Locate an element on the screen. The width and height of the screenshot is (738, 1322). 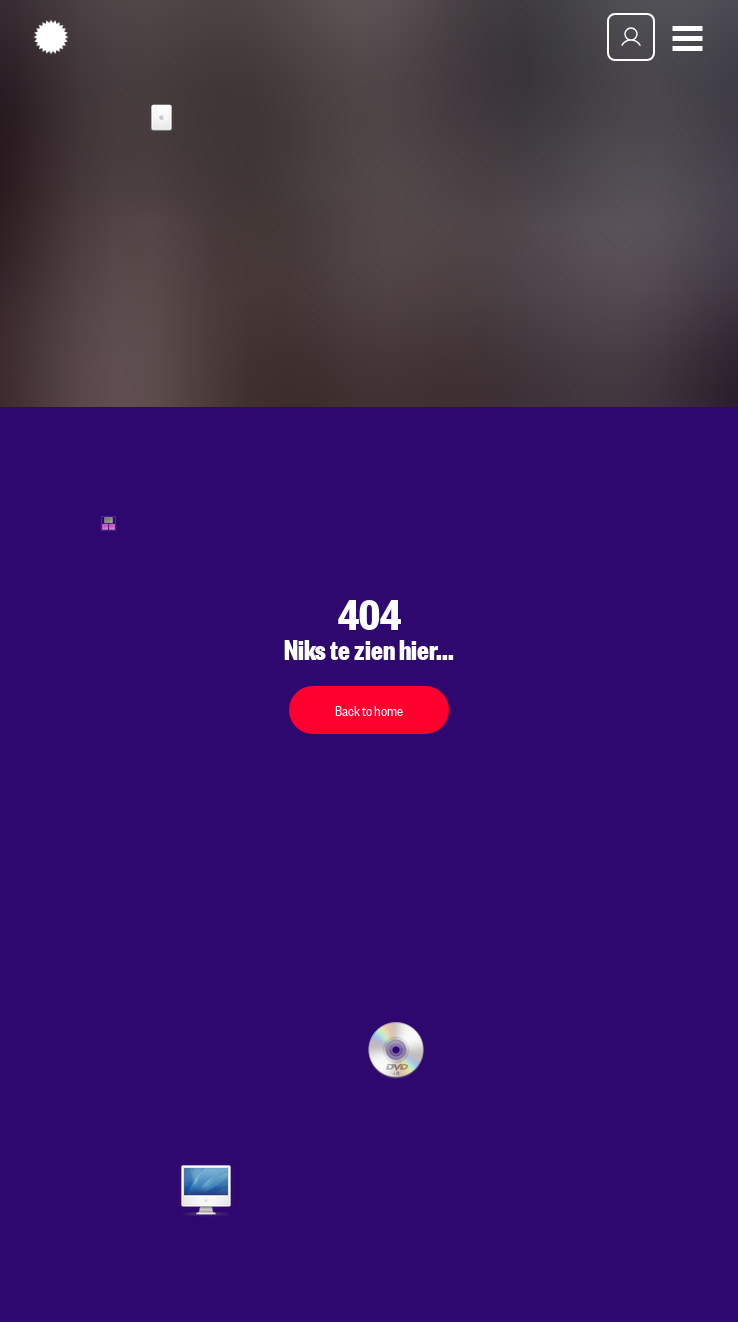
select all items in the current view is located at coordinates (108, 523).